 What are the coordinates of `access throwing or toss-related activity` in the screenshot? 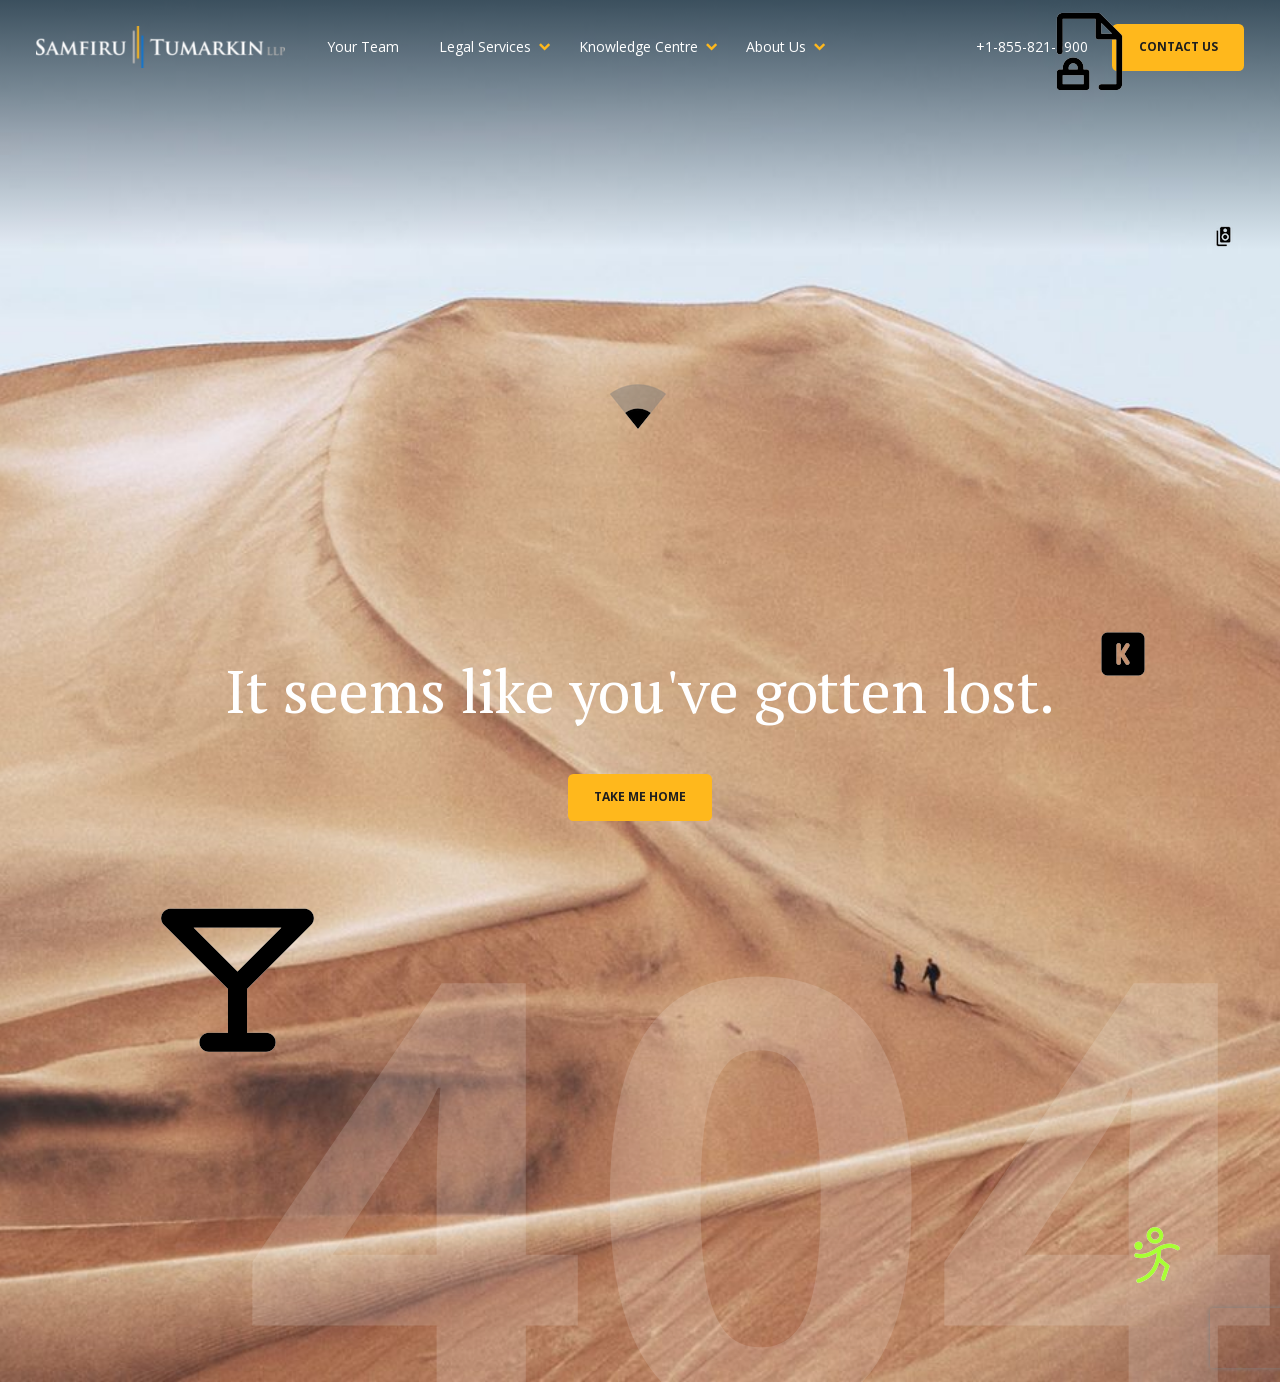 It's located at (1155, 1254).